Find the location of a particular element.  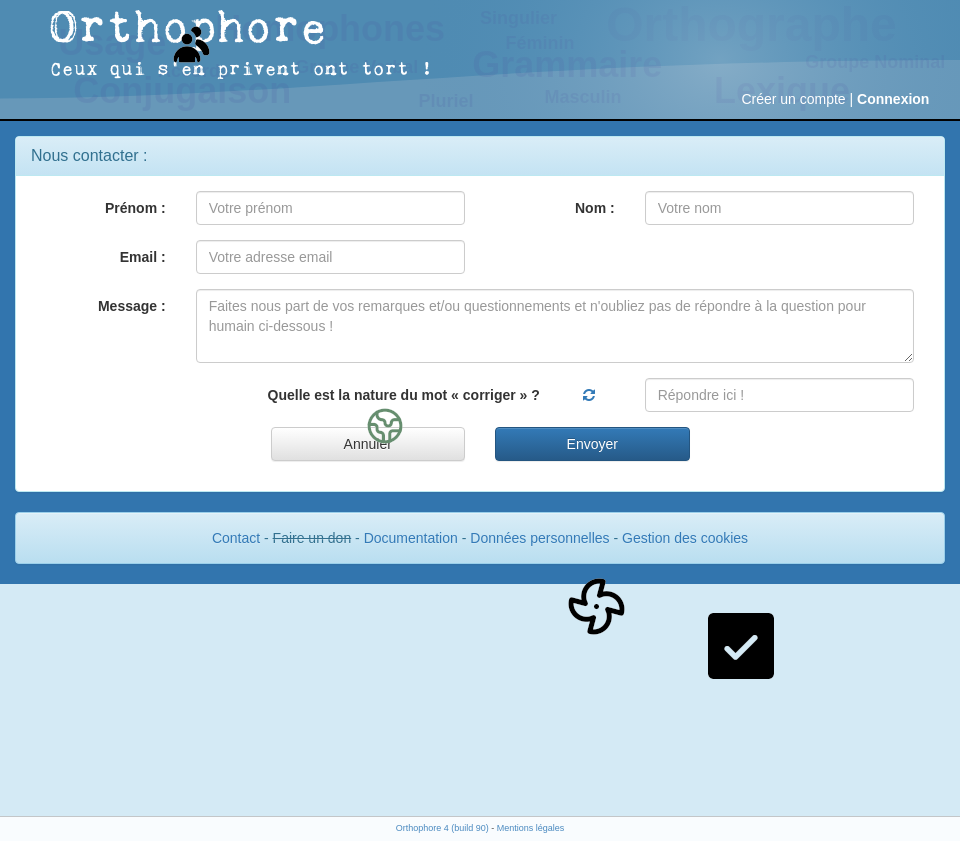

mark a task as complete is located at coordinates (741, 646).